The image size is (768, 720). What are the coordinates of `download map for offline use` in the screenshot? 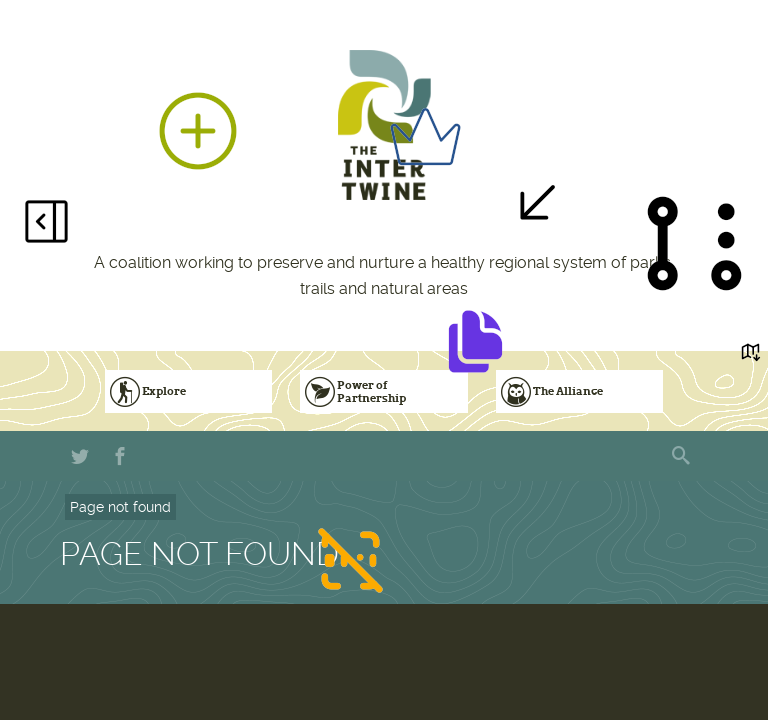 It's located at (750, 351).